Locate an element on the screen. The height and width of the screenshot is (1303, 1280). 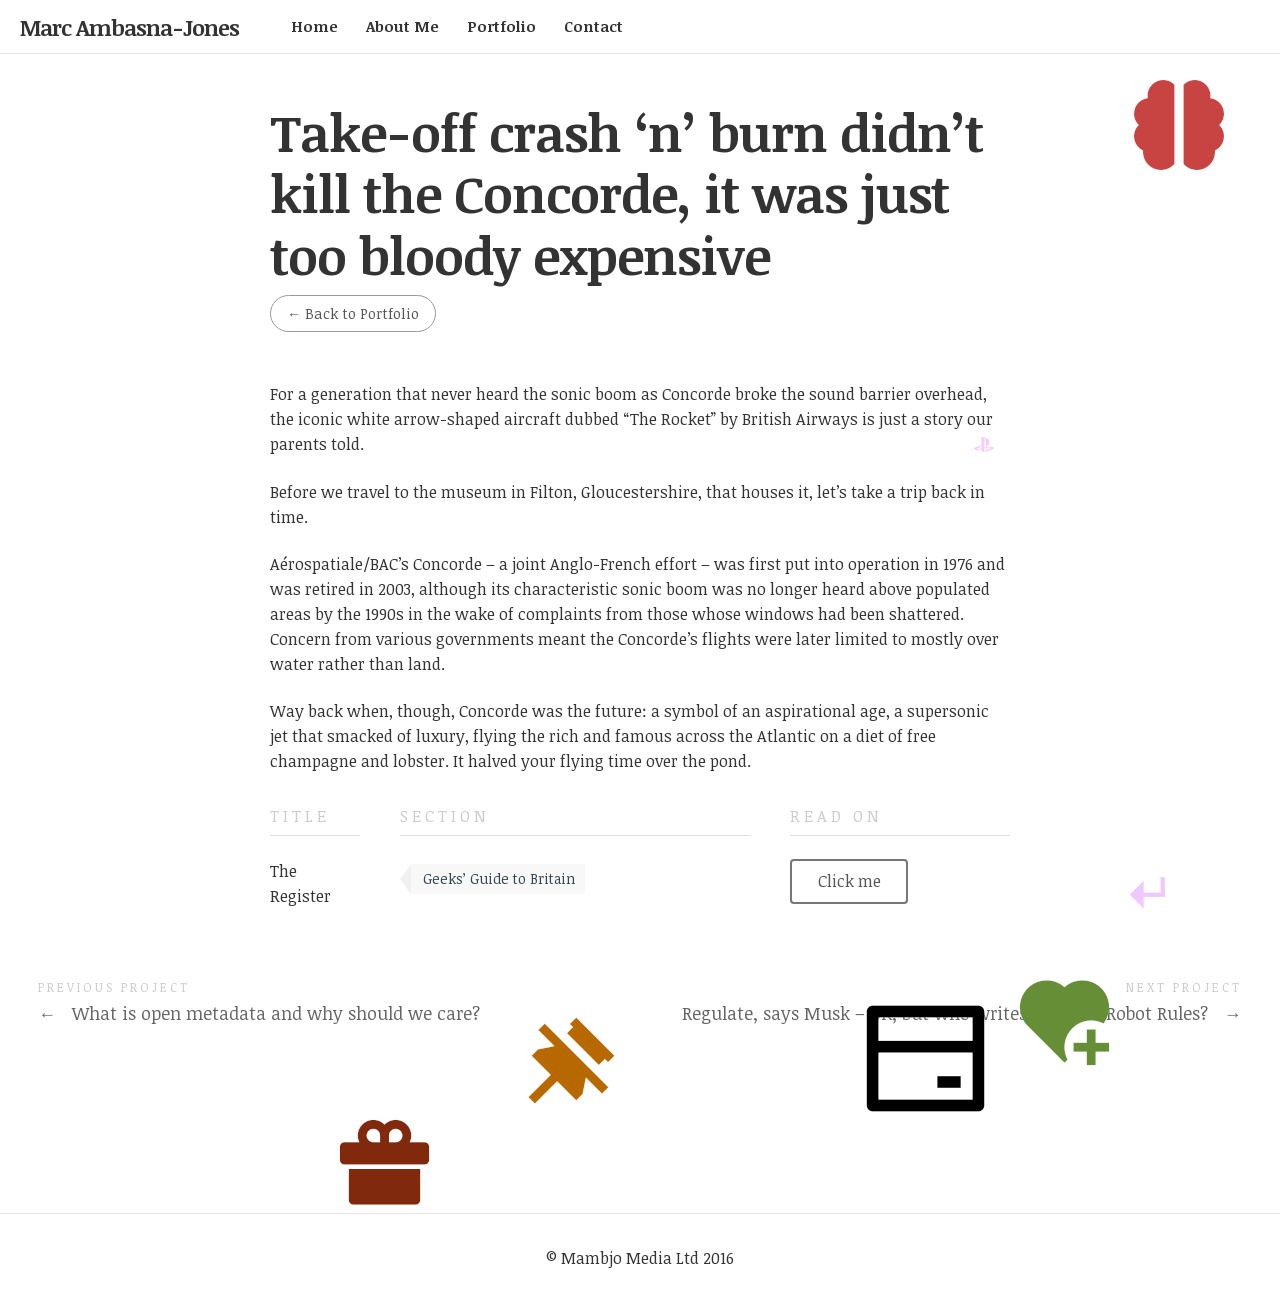
access mental health or wellness features is located at coordinates (1179, 125).